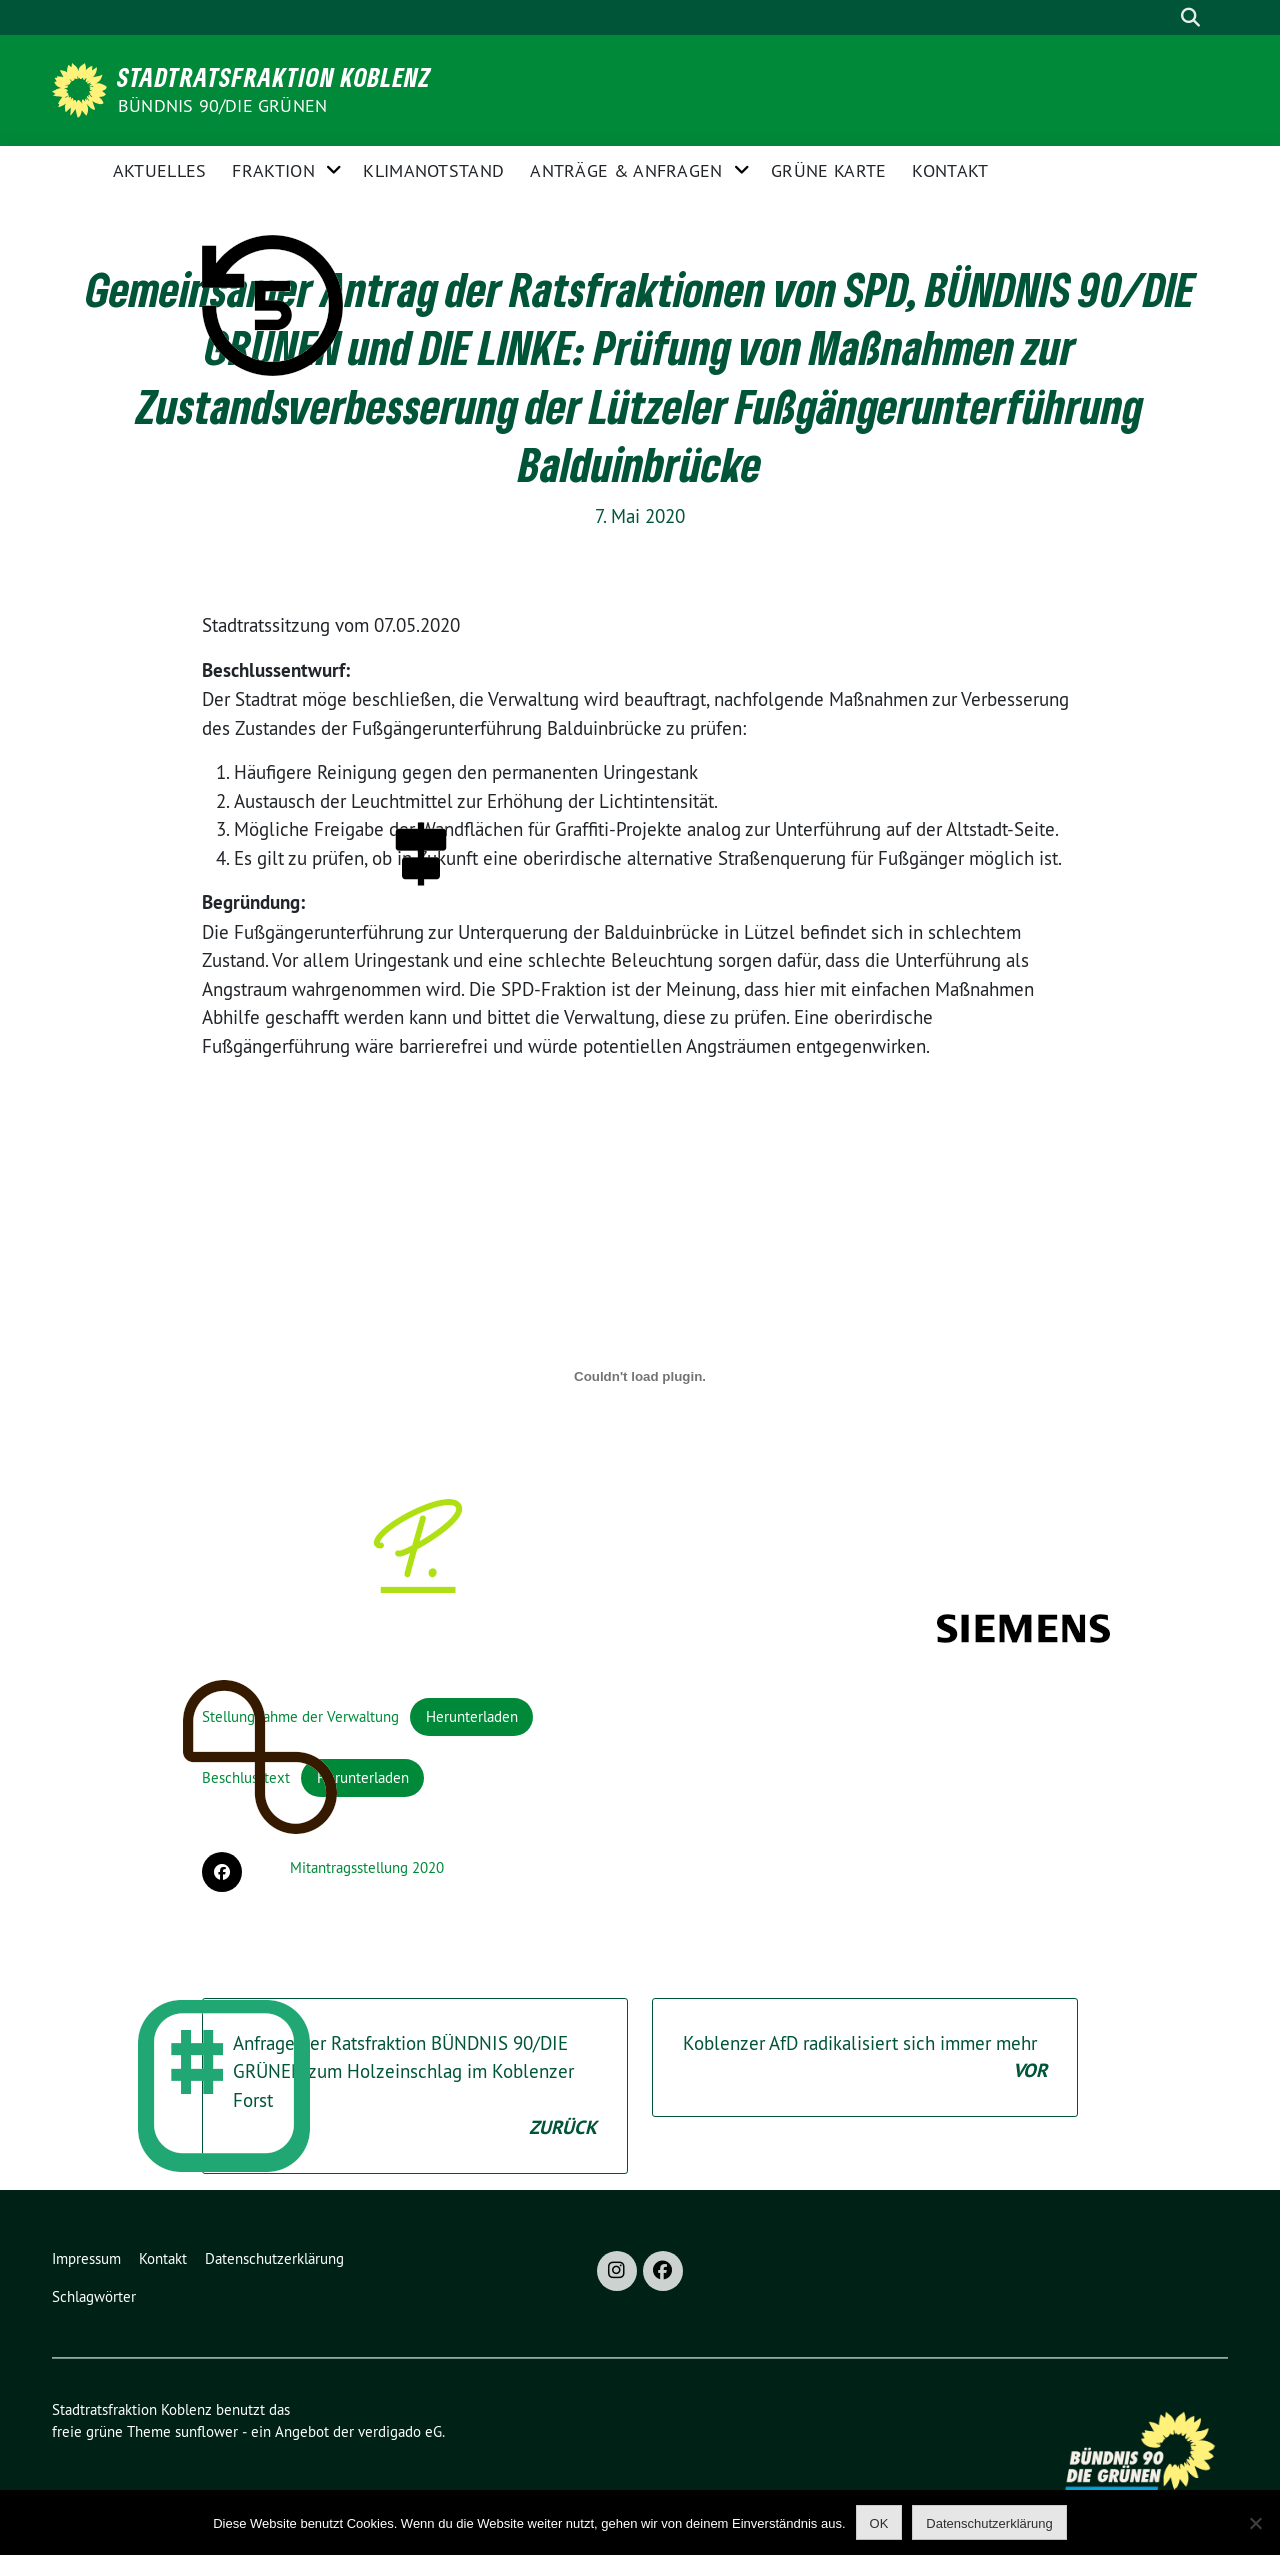 The height and width of the screenshot is (2555, 1280). I want to click on skip back 5 seconds in media playback, so click(272, 305).